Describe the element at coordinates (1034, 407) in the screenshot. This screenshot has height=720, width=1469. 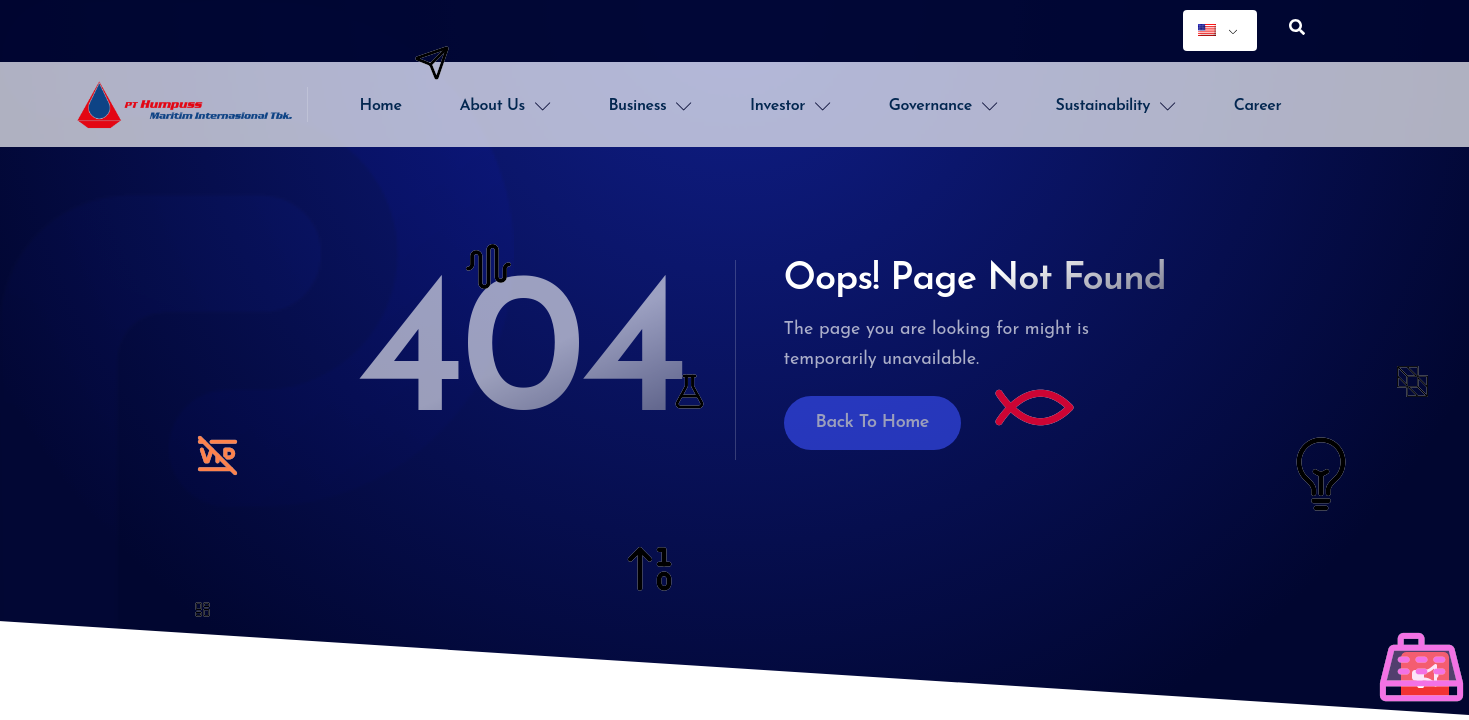
I see `ichthys or christian fish symbol` at that location.